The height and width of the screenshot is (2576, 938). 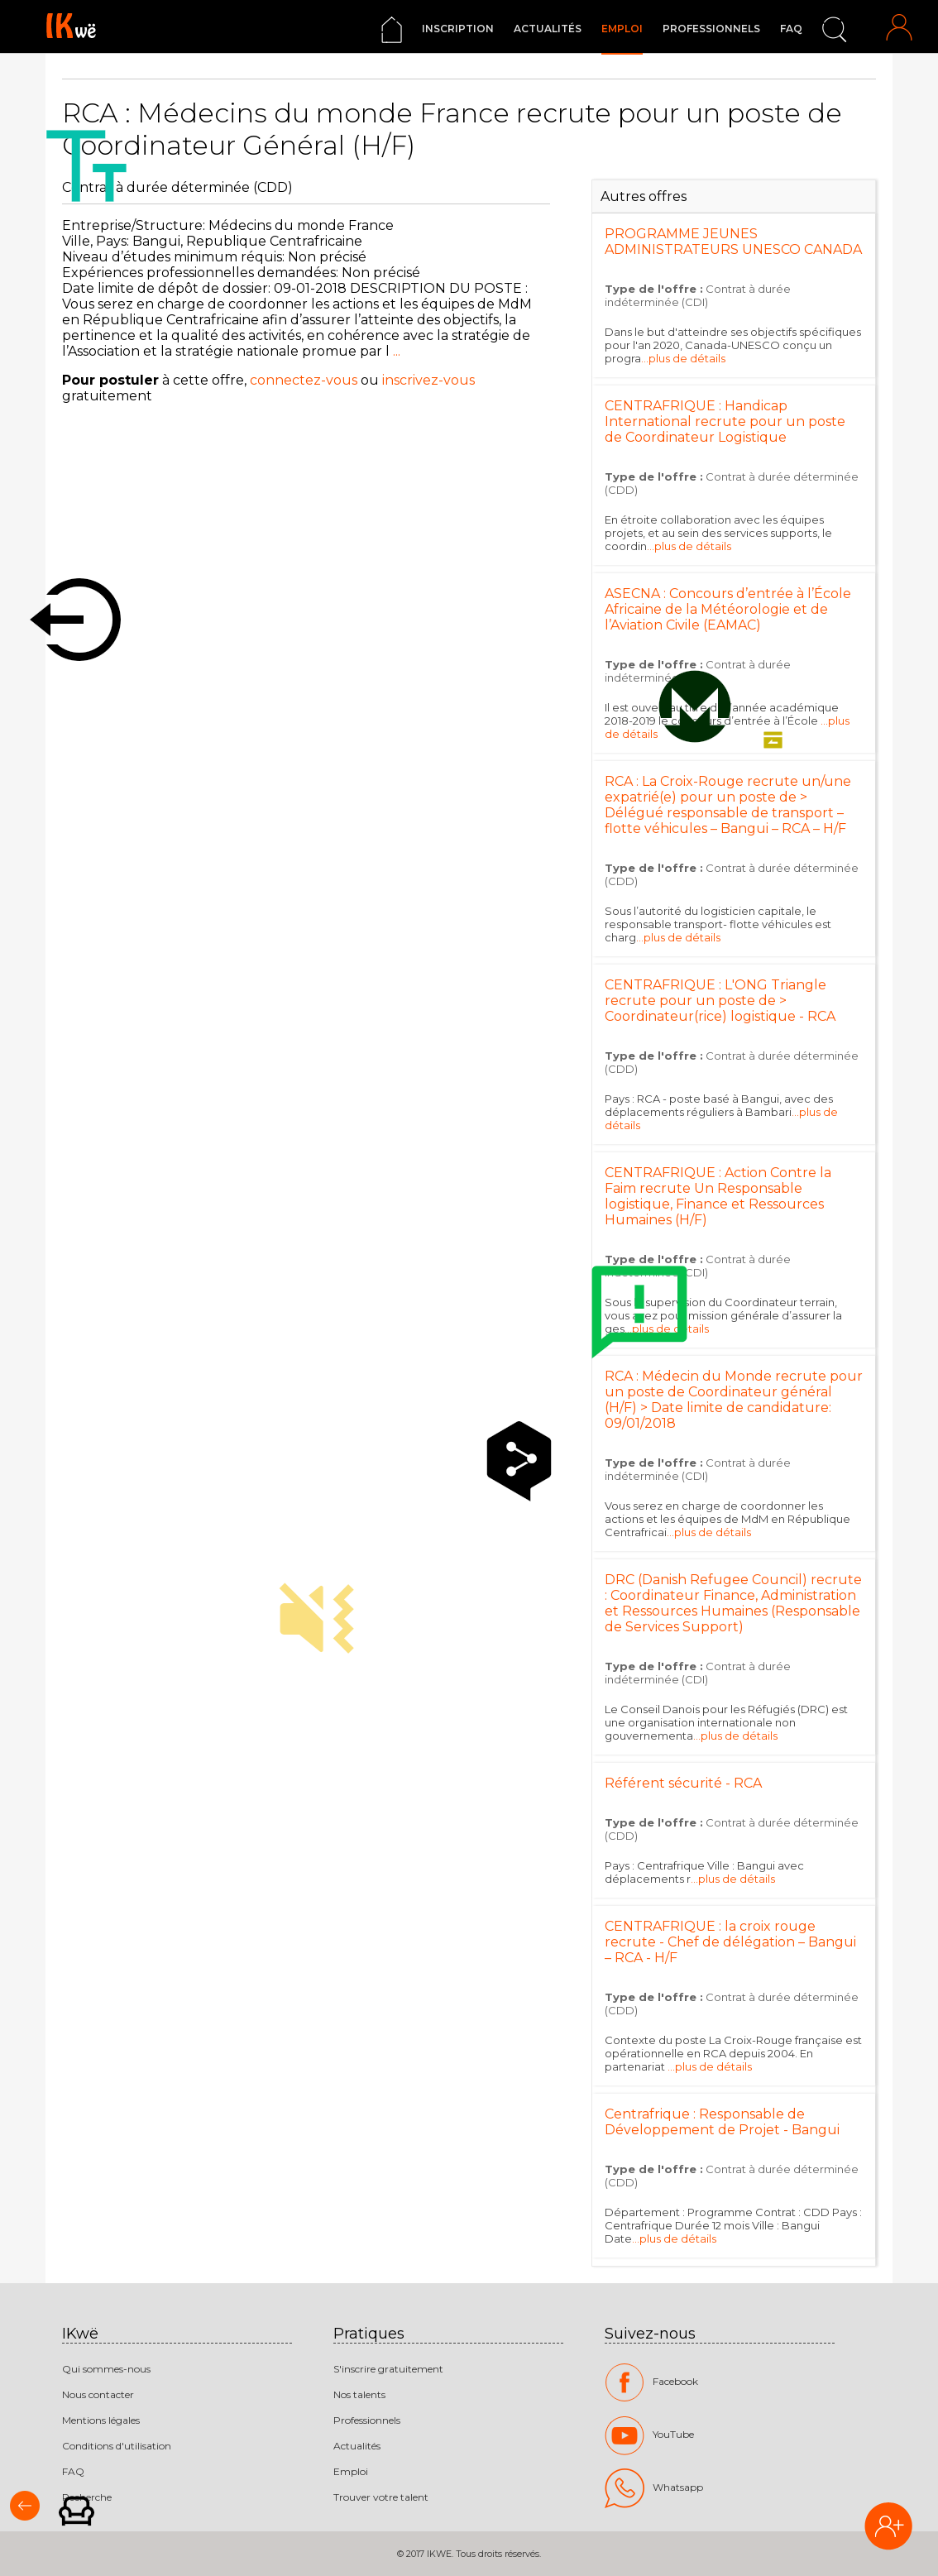 What do you see at coordinates (639, 1309) in the screenshot?
I see `submit feedback or report an issue` at bounding box center [639, 1309].